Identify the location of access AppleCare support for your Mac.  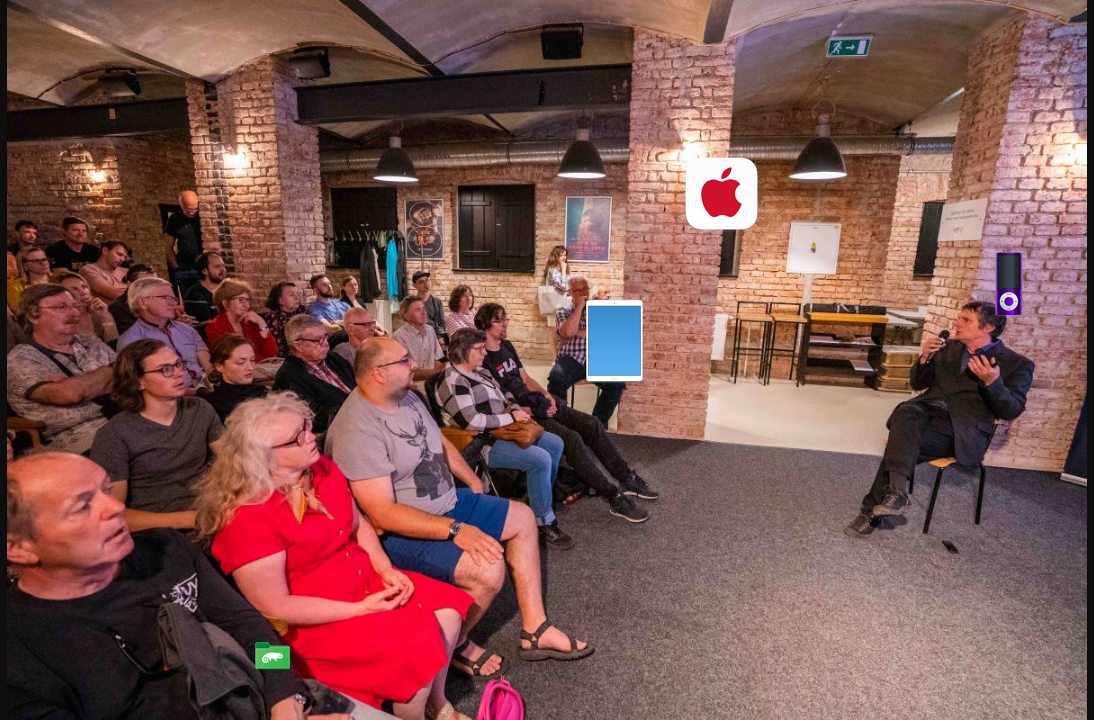
(721, 193).